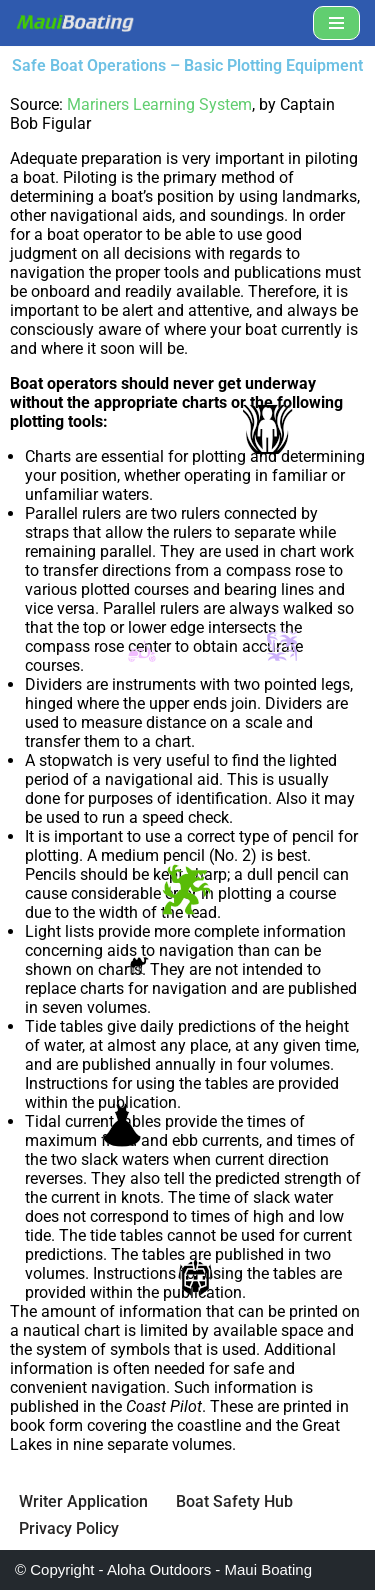 The height and width of the screenshot is (1590, 375). Describe the element at coordinates (142, 651) in the screenshot. I see `select scooter as transportation mode` at that location.